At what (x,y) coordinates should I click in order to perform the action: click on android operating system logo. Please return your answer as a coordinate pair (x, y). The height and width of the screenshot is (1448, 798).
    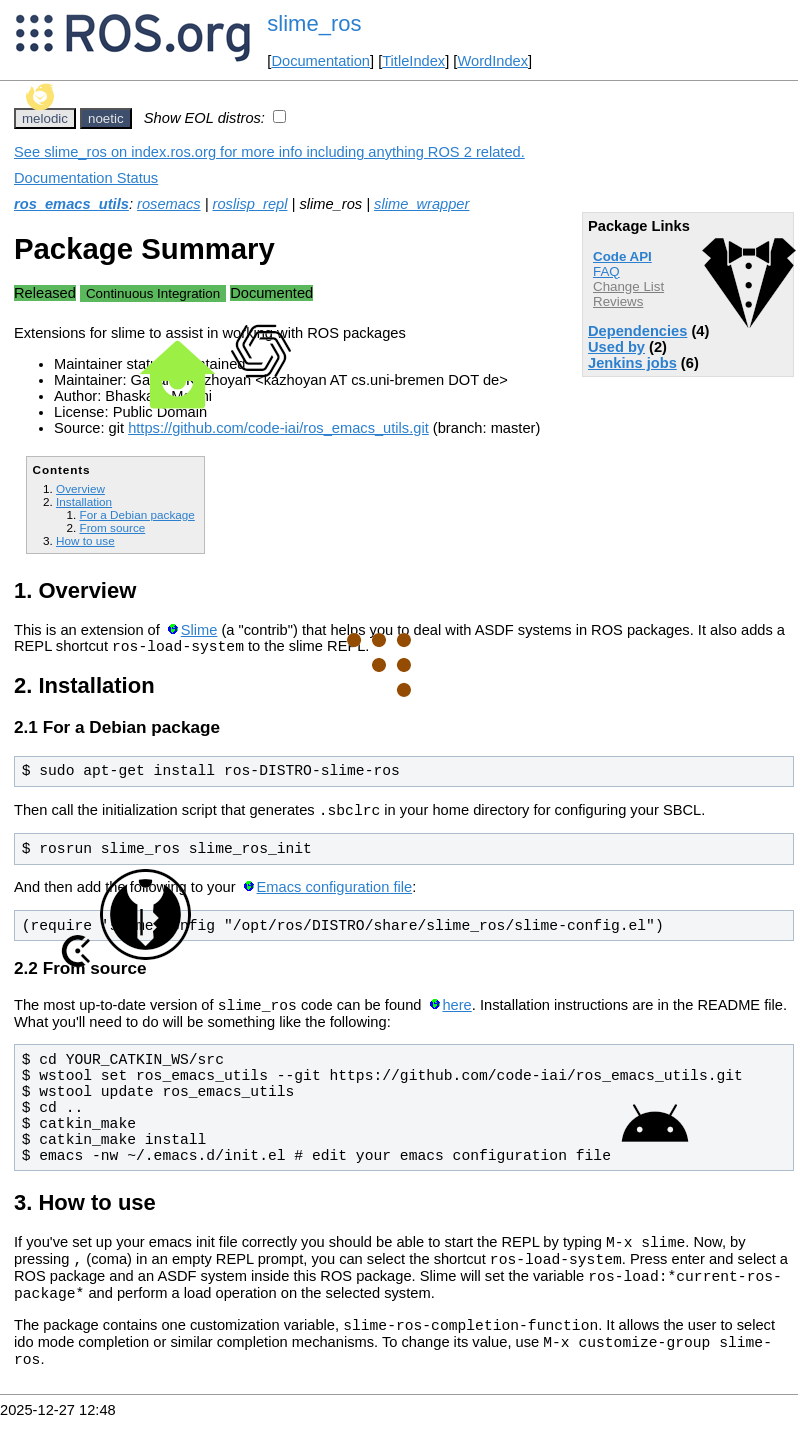
    Looking at the image, I should click on (655, 1127).